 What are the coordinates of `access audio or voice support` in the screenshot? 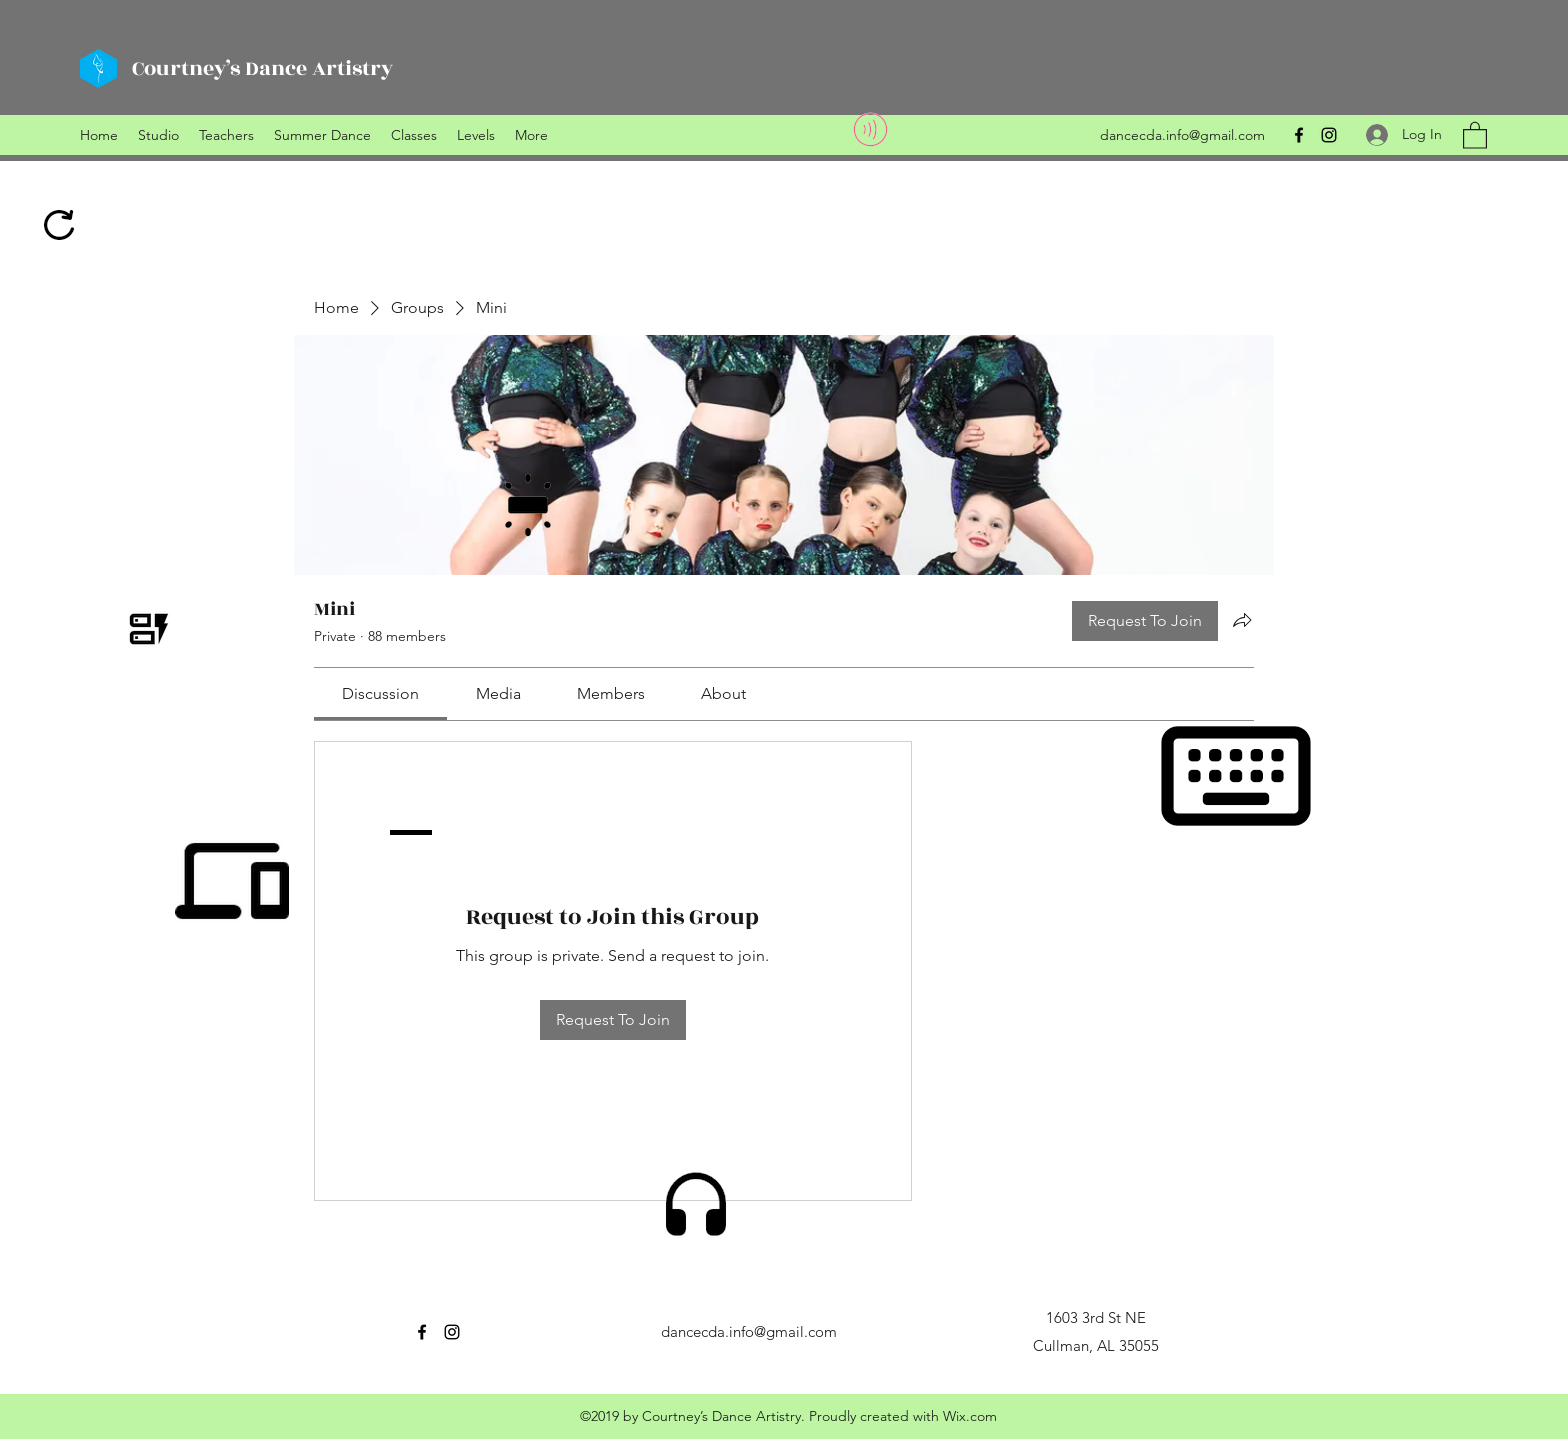 It's located at (696, 1209).